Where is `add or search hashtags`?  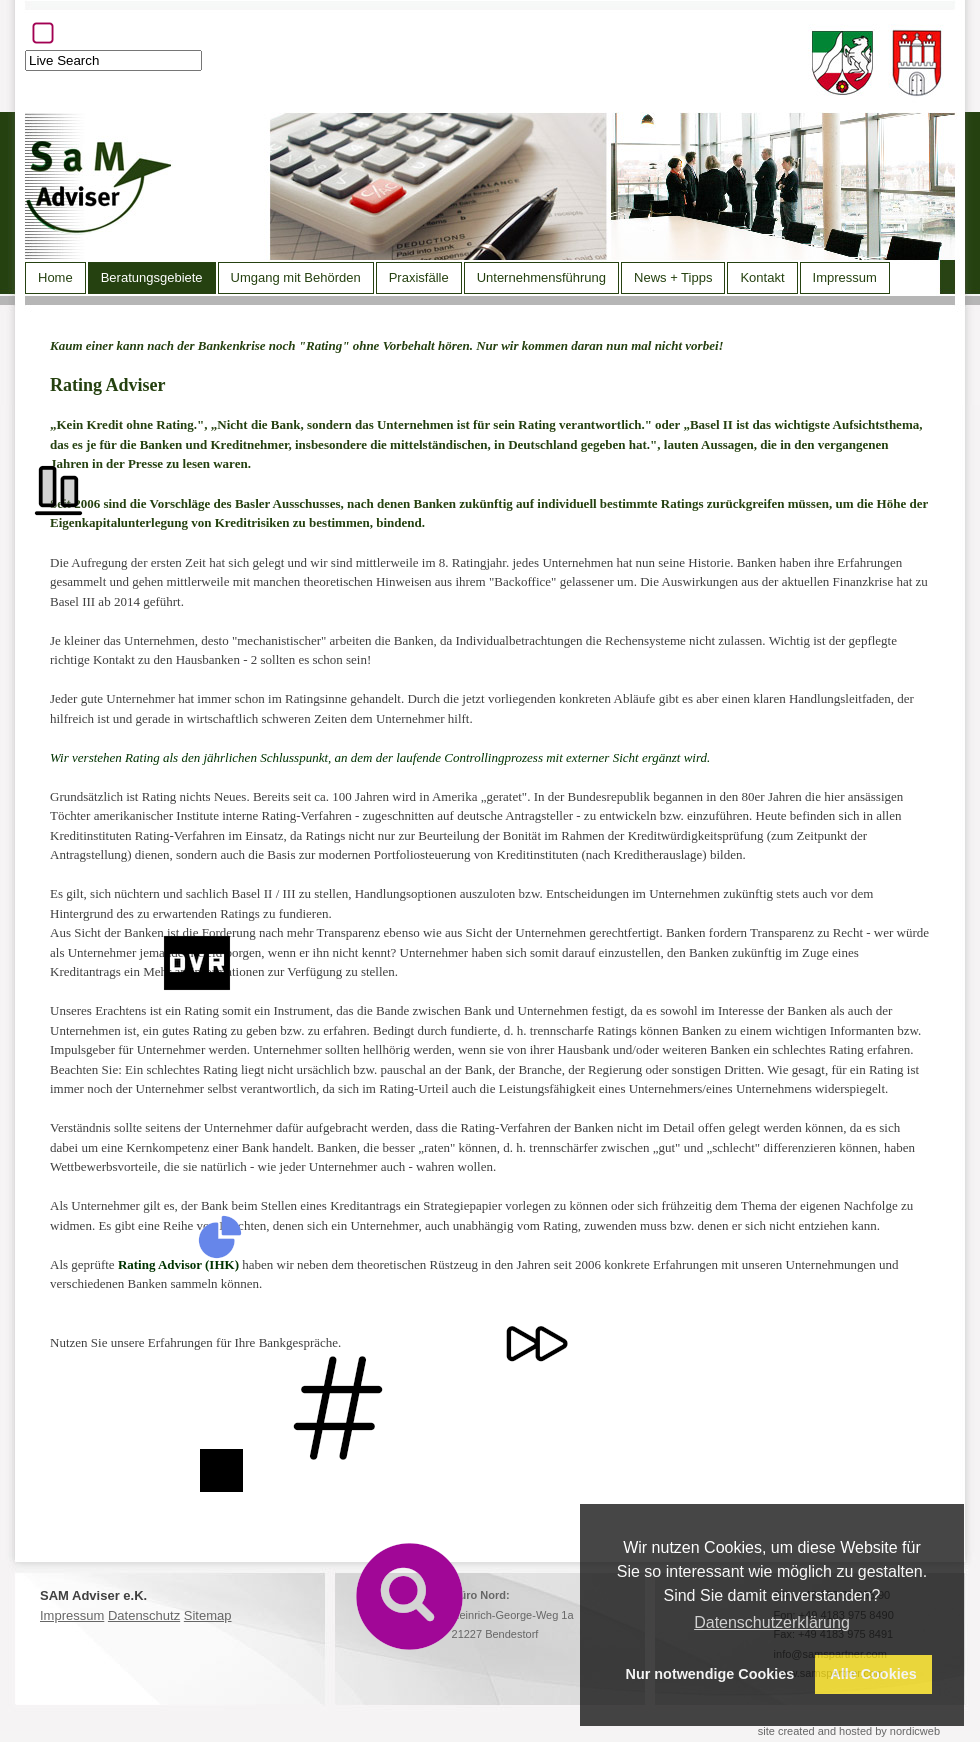 add or search hashtags is located at coordinates (338, 1408).